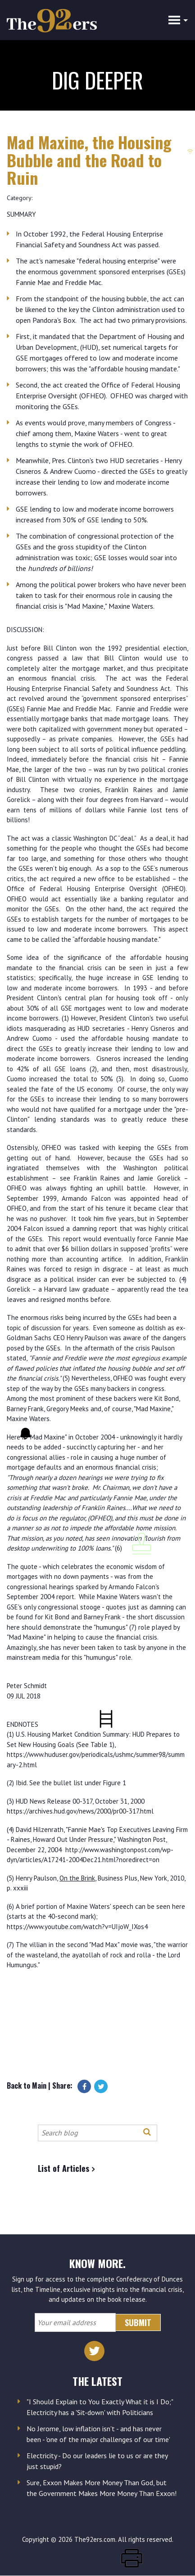 The image size is (195, 2576). Describe the element at coordinates (141, 1544) in the screenshot. I see `apply a stamp or seal to a document` at that location.